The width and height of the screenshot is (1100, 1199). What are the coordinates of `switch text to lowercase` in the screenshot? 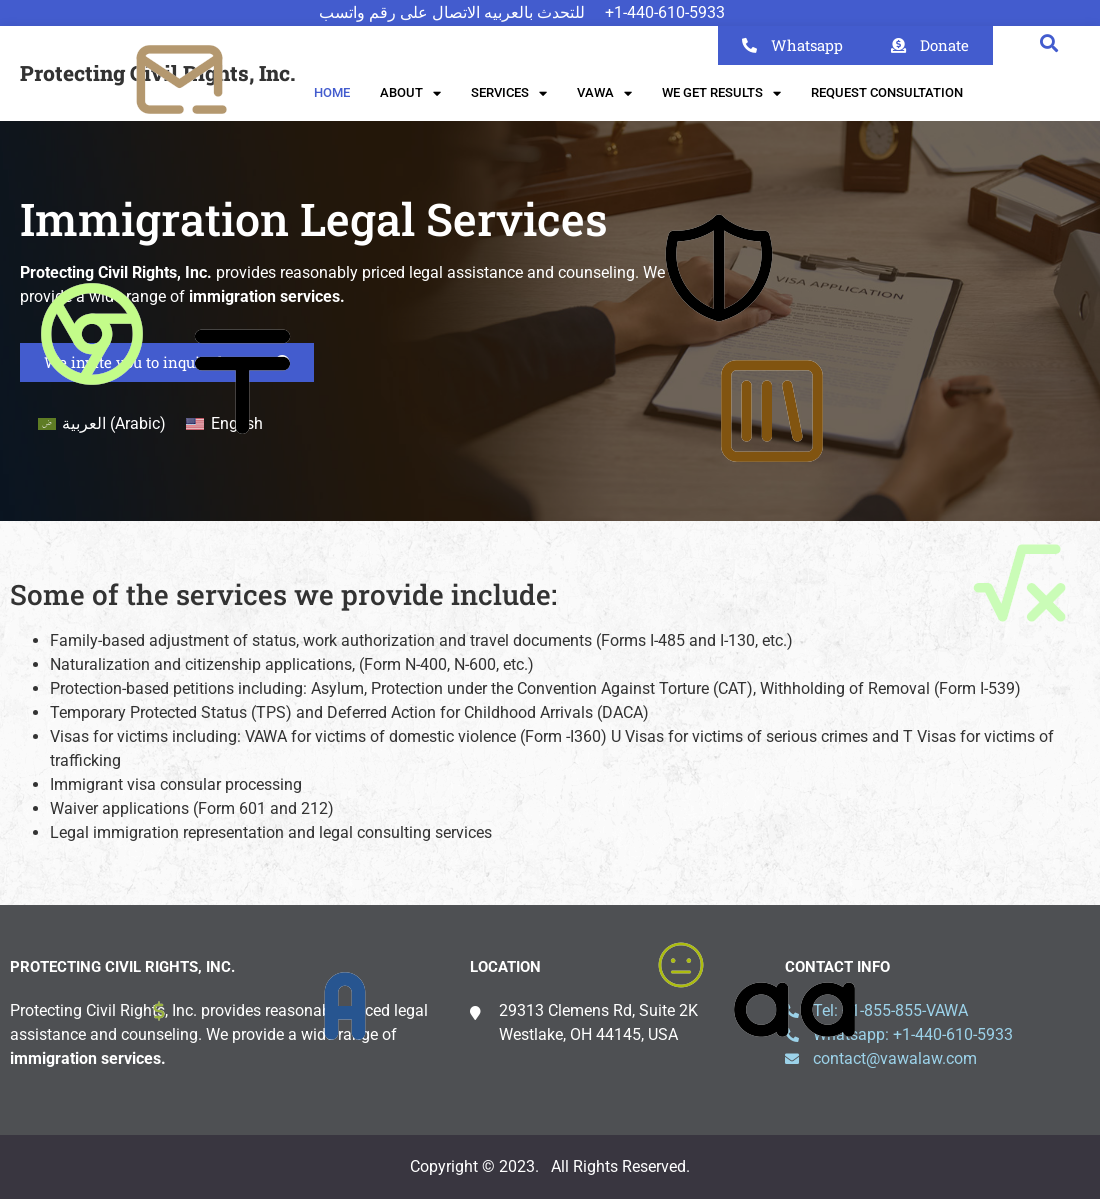 It's located at (794, 988).